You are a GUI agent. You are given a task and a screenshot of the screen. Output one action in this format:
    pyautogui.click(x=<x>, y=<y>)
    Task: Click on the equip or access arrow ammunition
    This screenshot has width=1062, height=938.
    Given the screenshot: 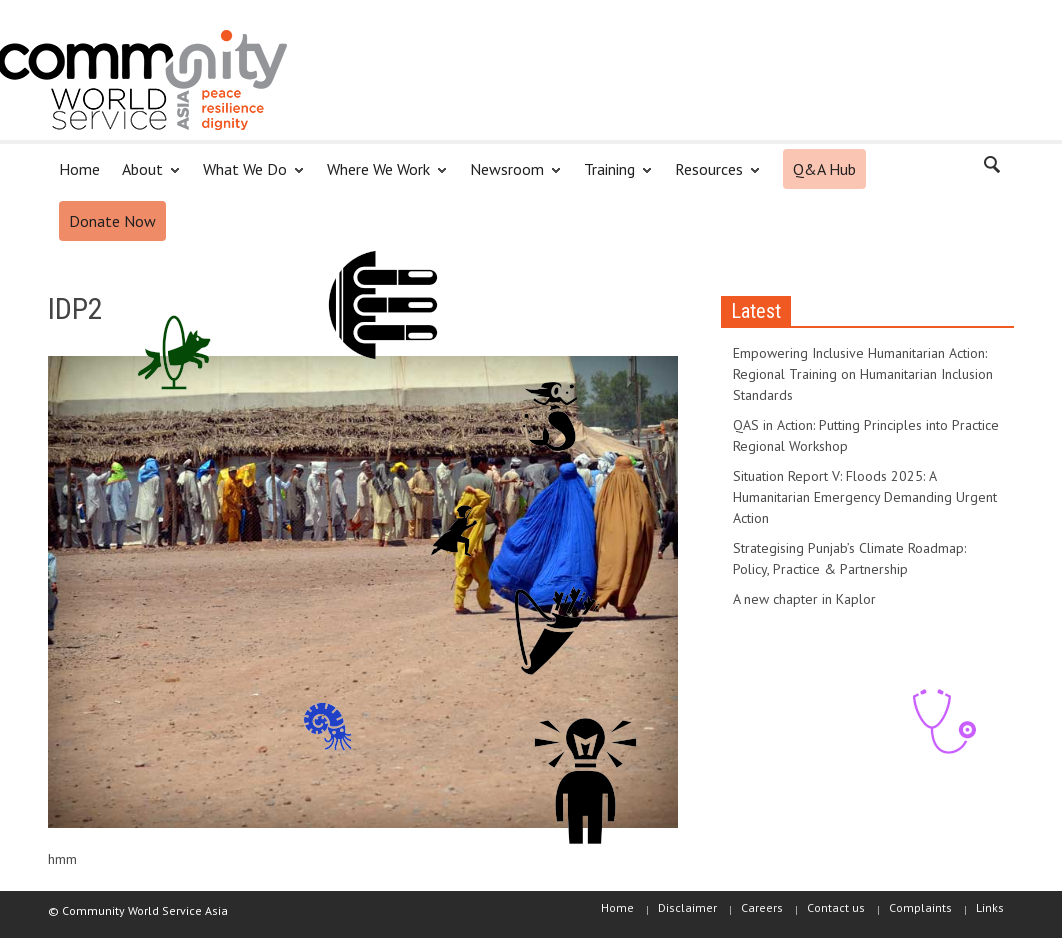 What is the action you would take?
    pyautogui.click(x=557, y=630)
    